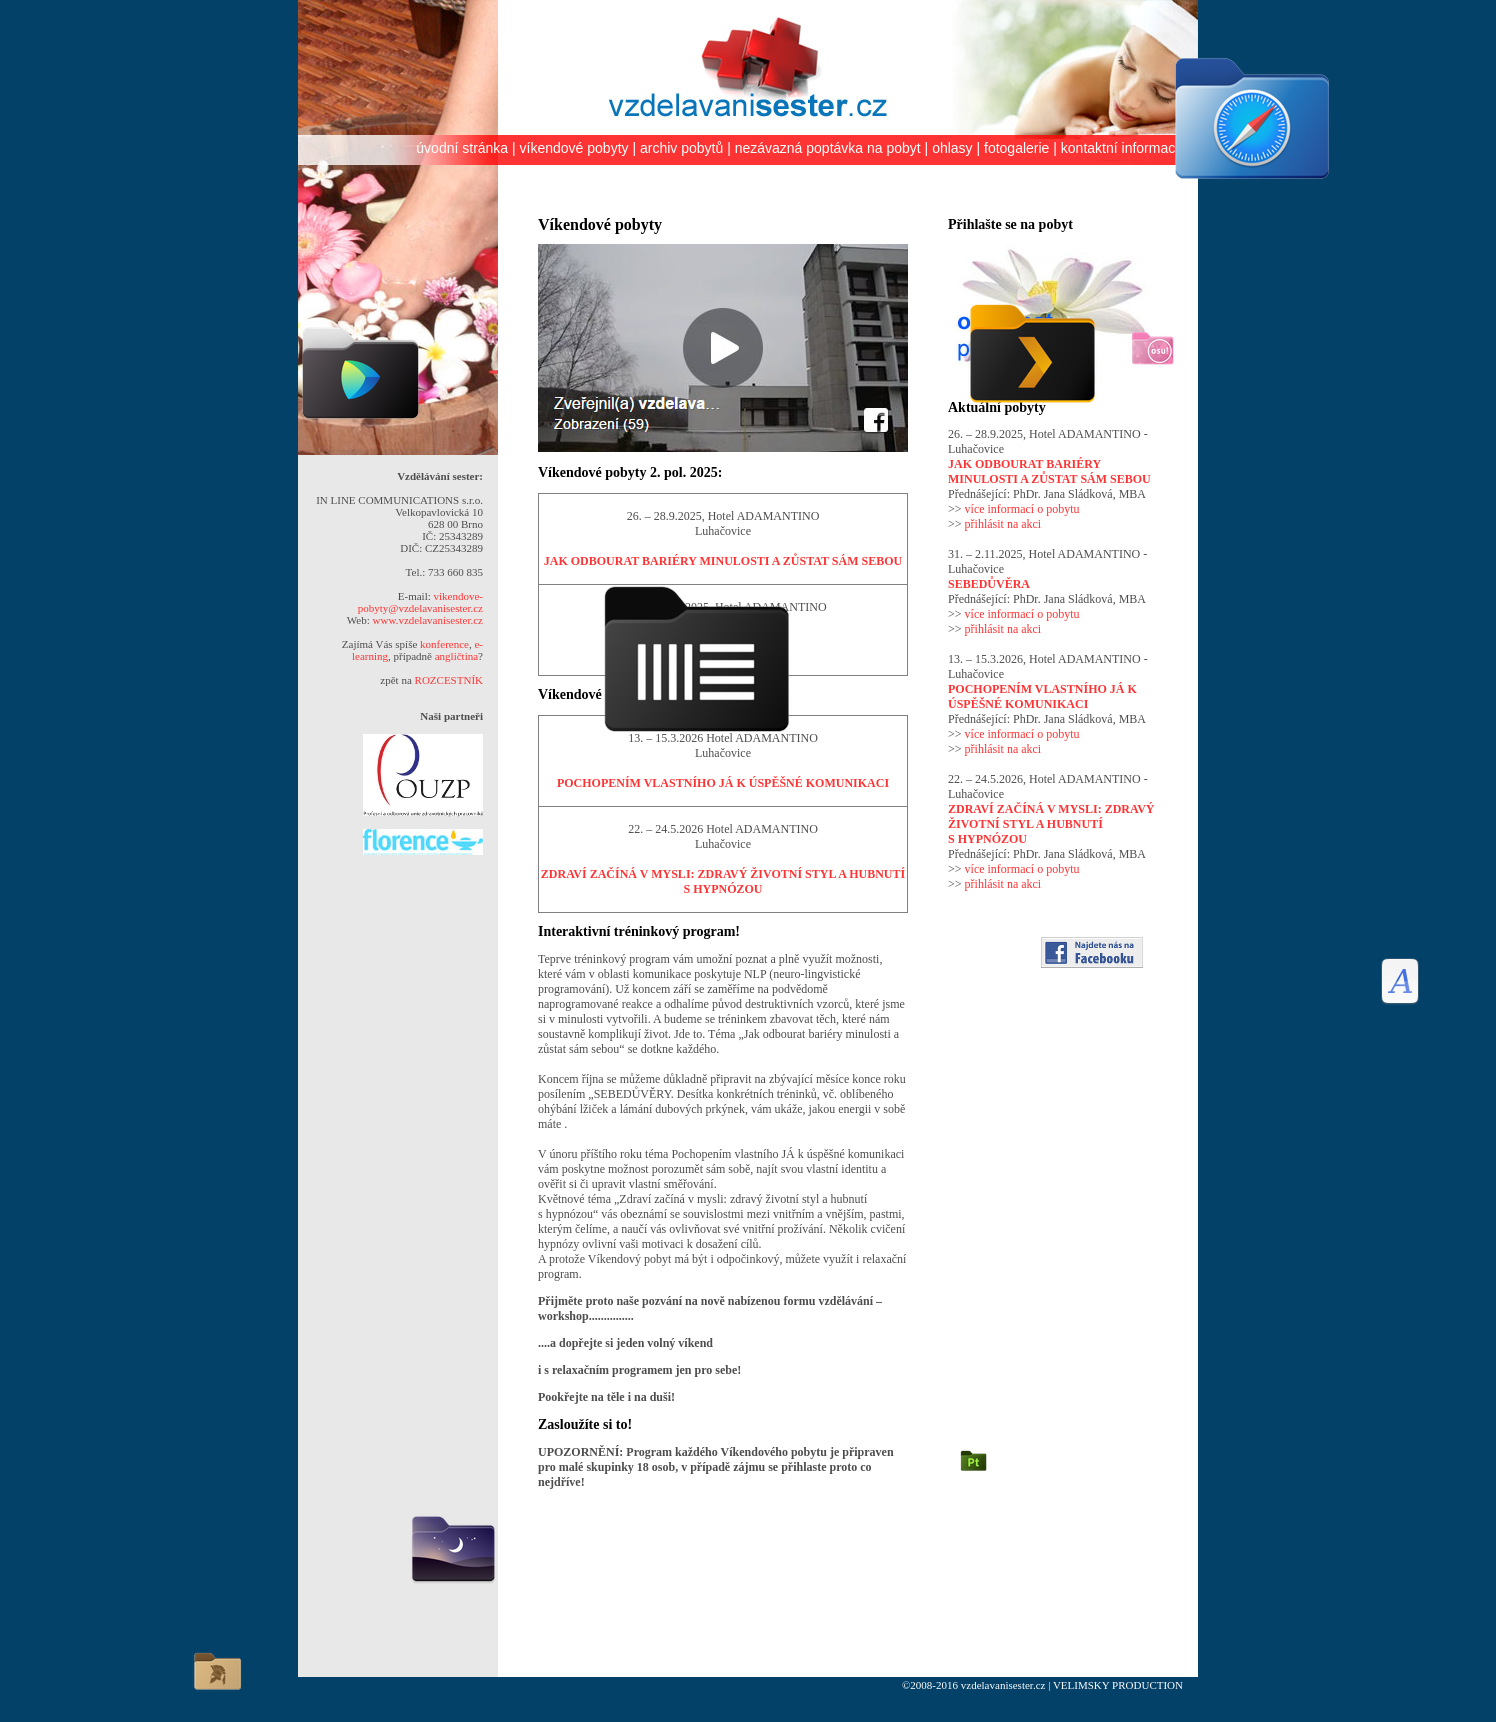  What do you see at coordinates (1152, 349) in the screenshot?
I see `open your osu! game files folder` at bounding box center [1152, 349].